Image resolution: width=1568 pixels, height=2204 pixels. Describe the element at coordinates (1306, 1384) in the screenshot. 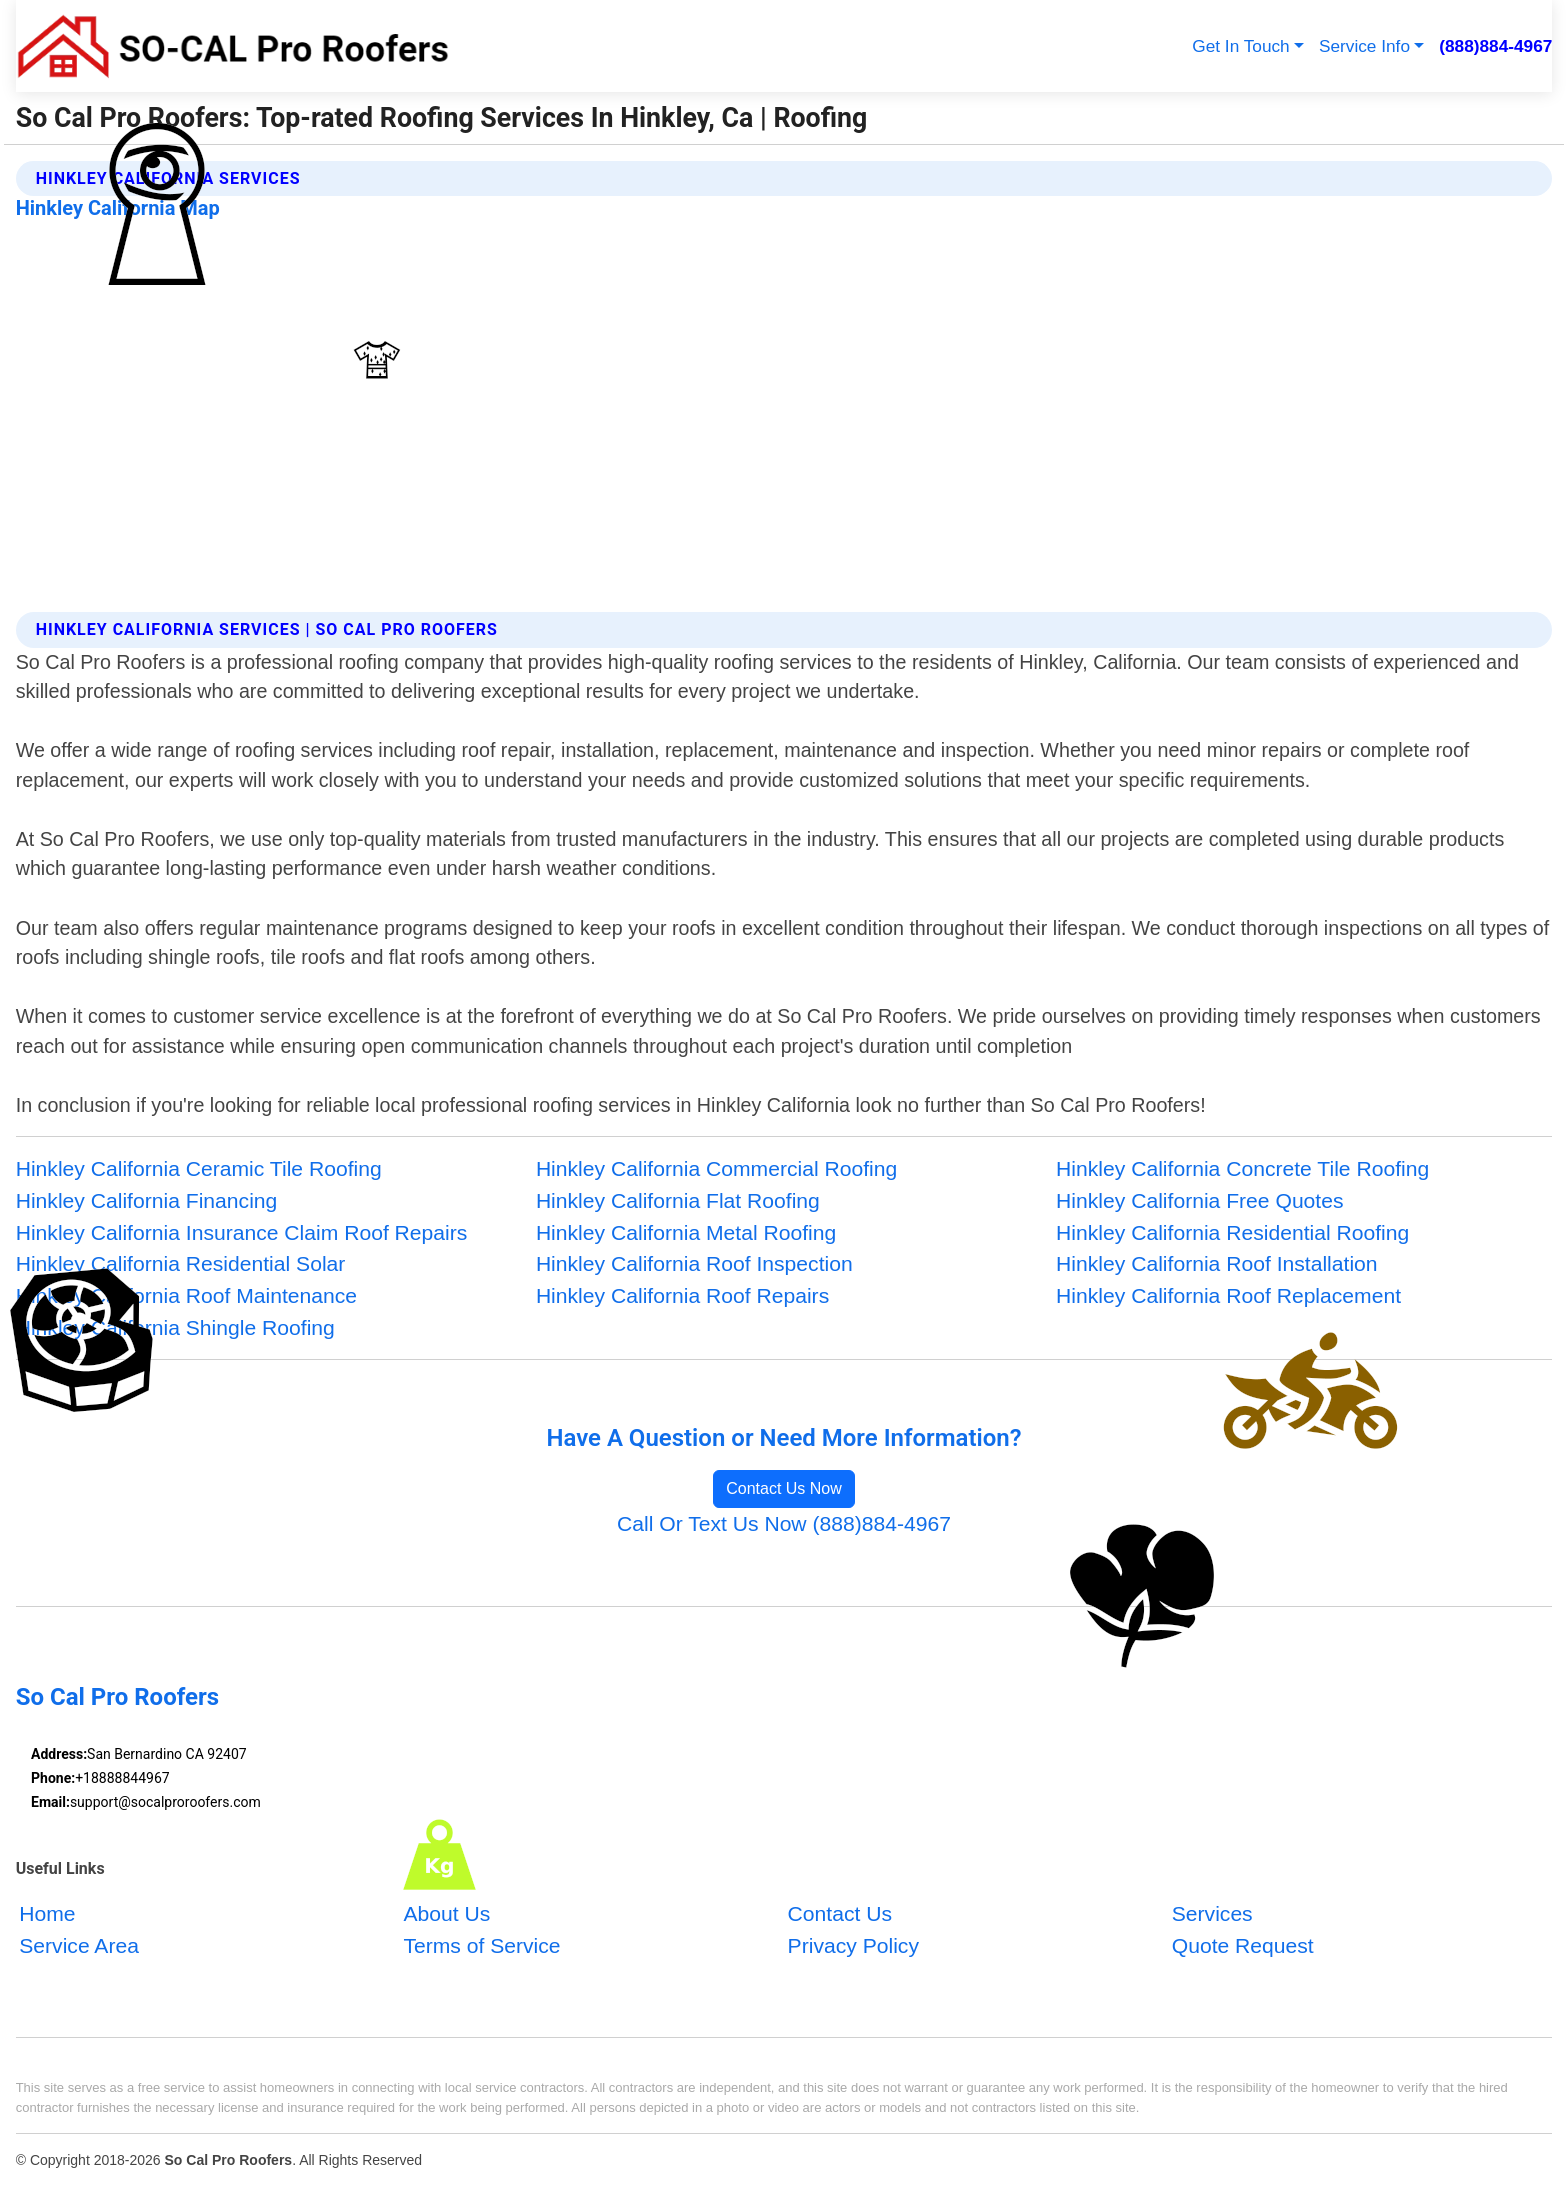

I see `select motorcycle or racing bike vehicle` at that location.